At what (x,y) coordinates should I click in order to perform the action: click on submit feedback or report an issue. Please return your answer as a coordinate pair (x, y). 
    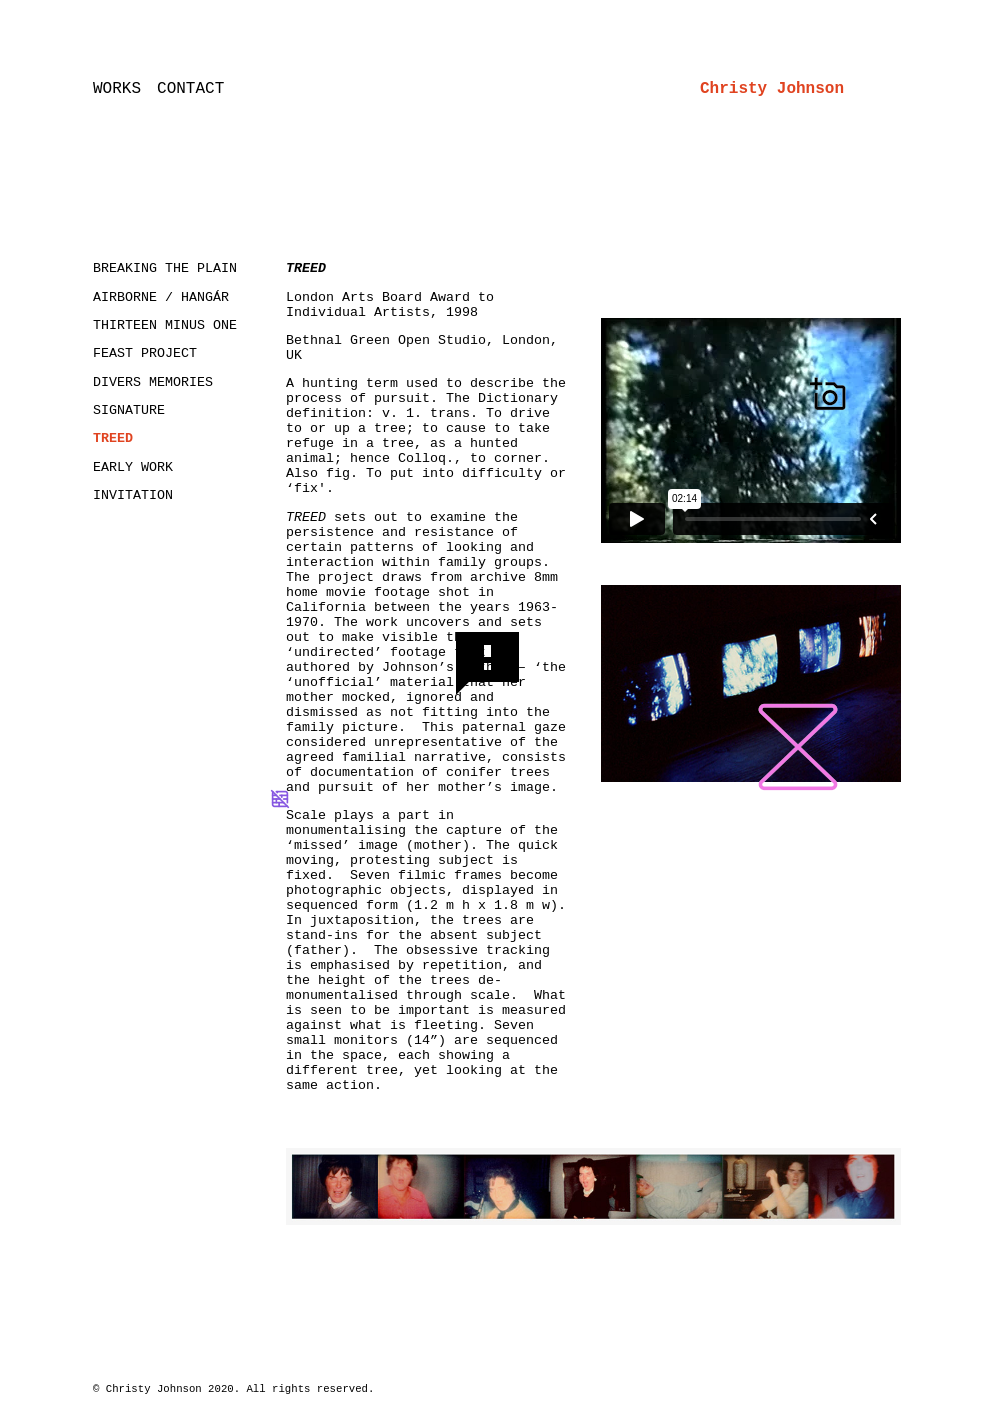
    Looking at the image, I should click on (487, 663).